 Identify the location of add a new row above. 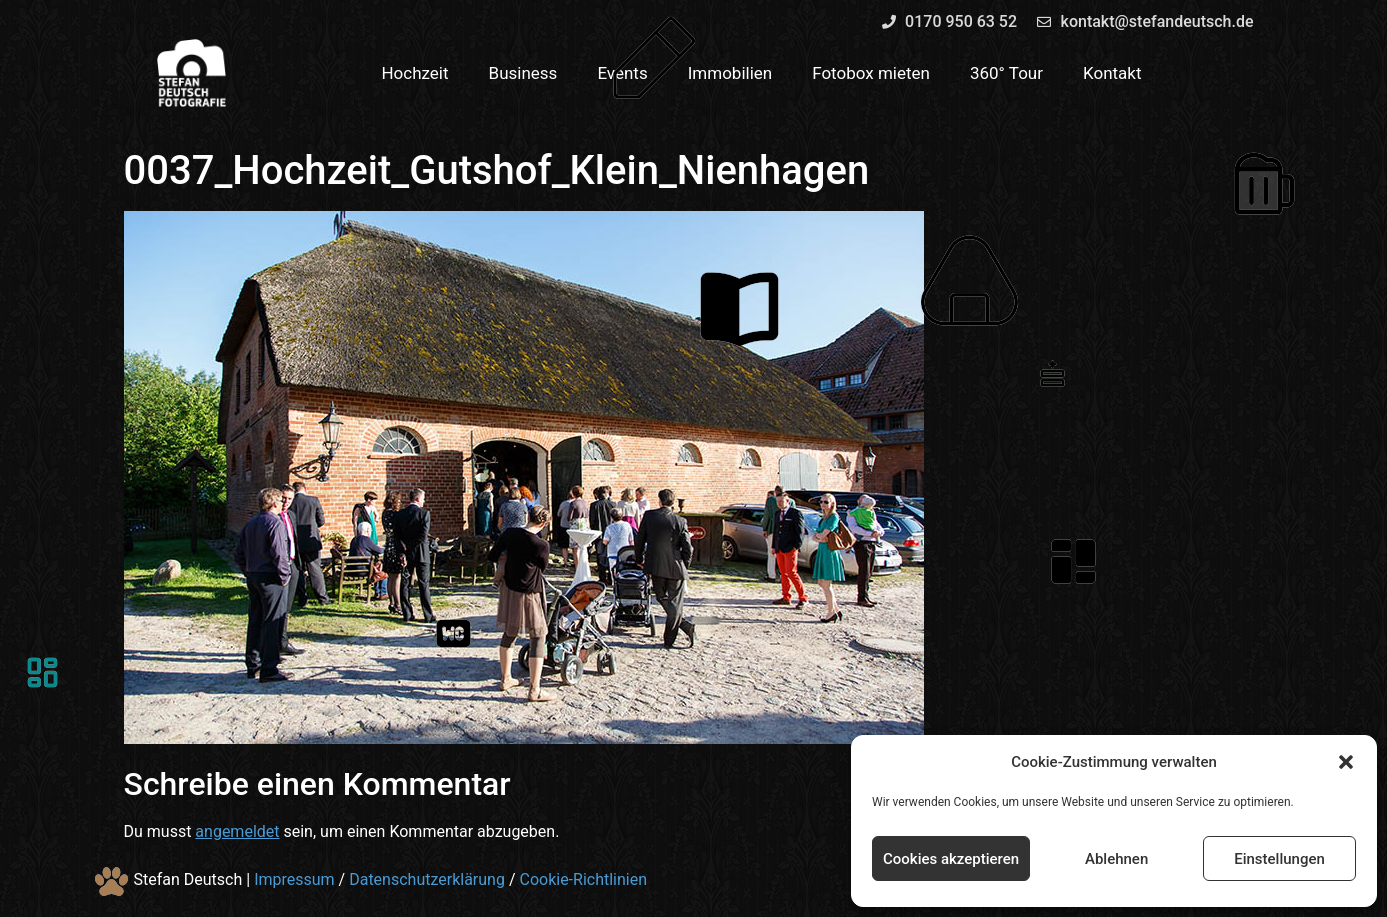
(1052, 375).